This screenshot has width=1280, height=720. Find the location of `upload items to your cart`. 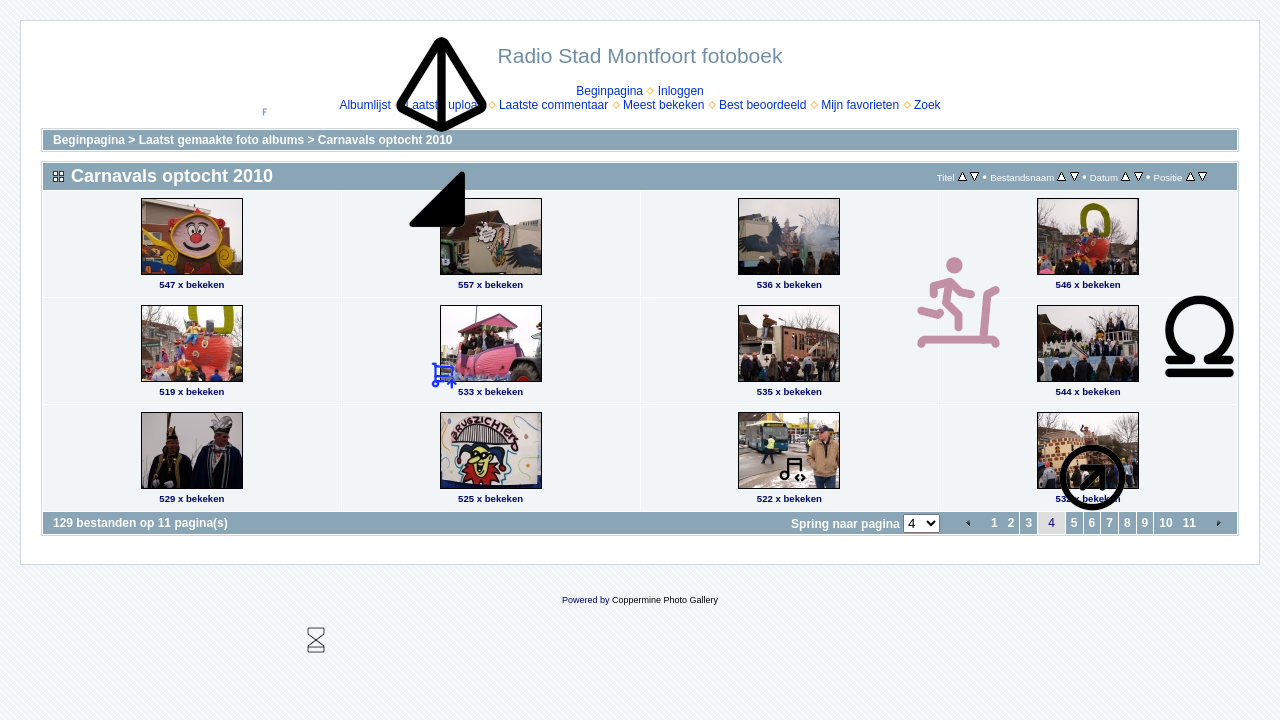

upload items to your cart is located at coordinates (443, 375).